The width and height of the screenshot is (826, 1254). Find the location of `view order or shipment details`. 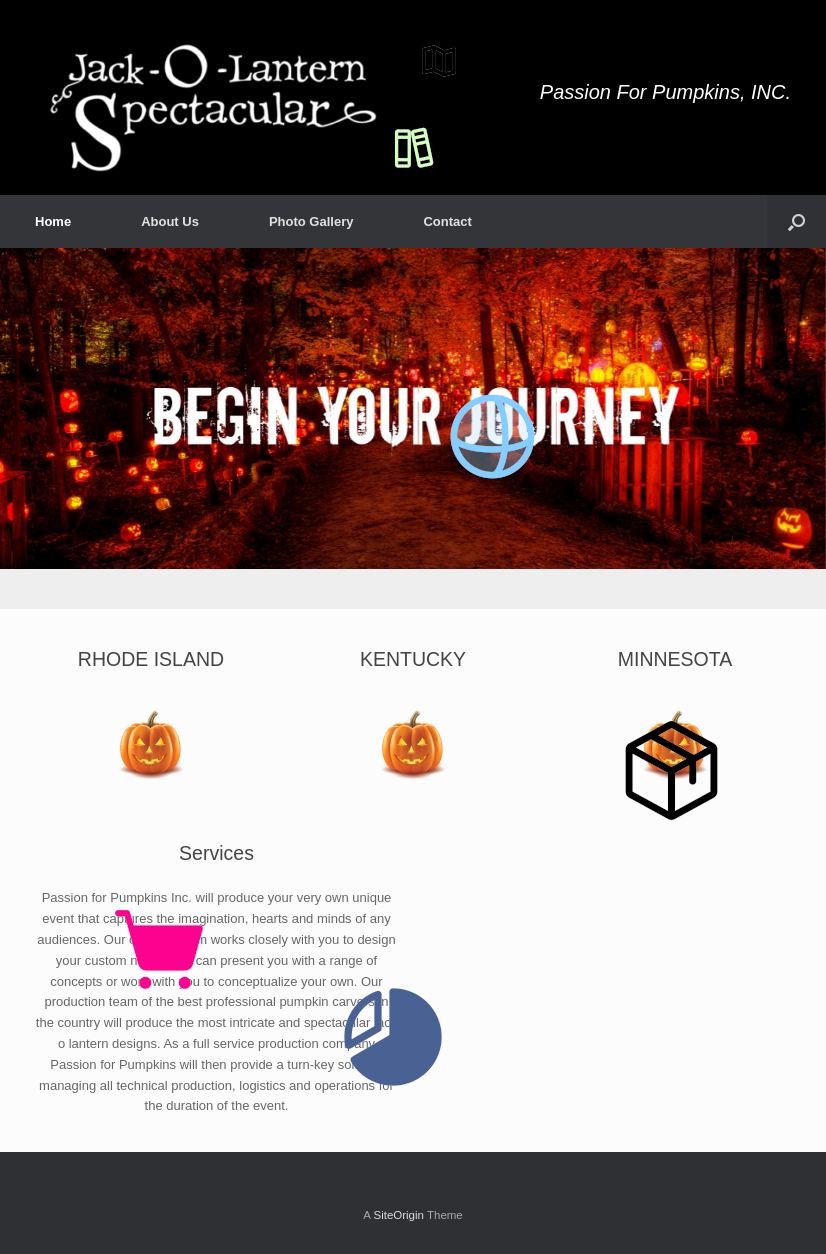

view order or shipment details is located at coordinates (671, 770).